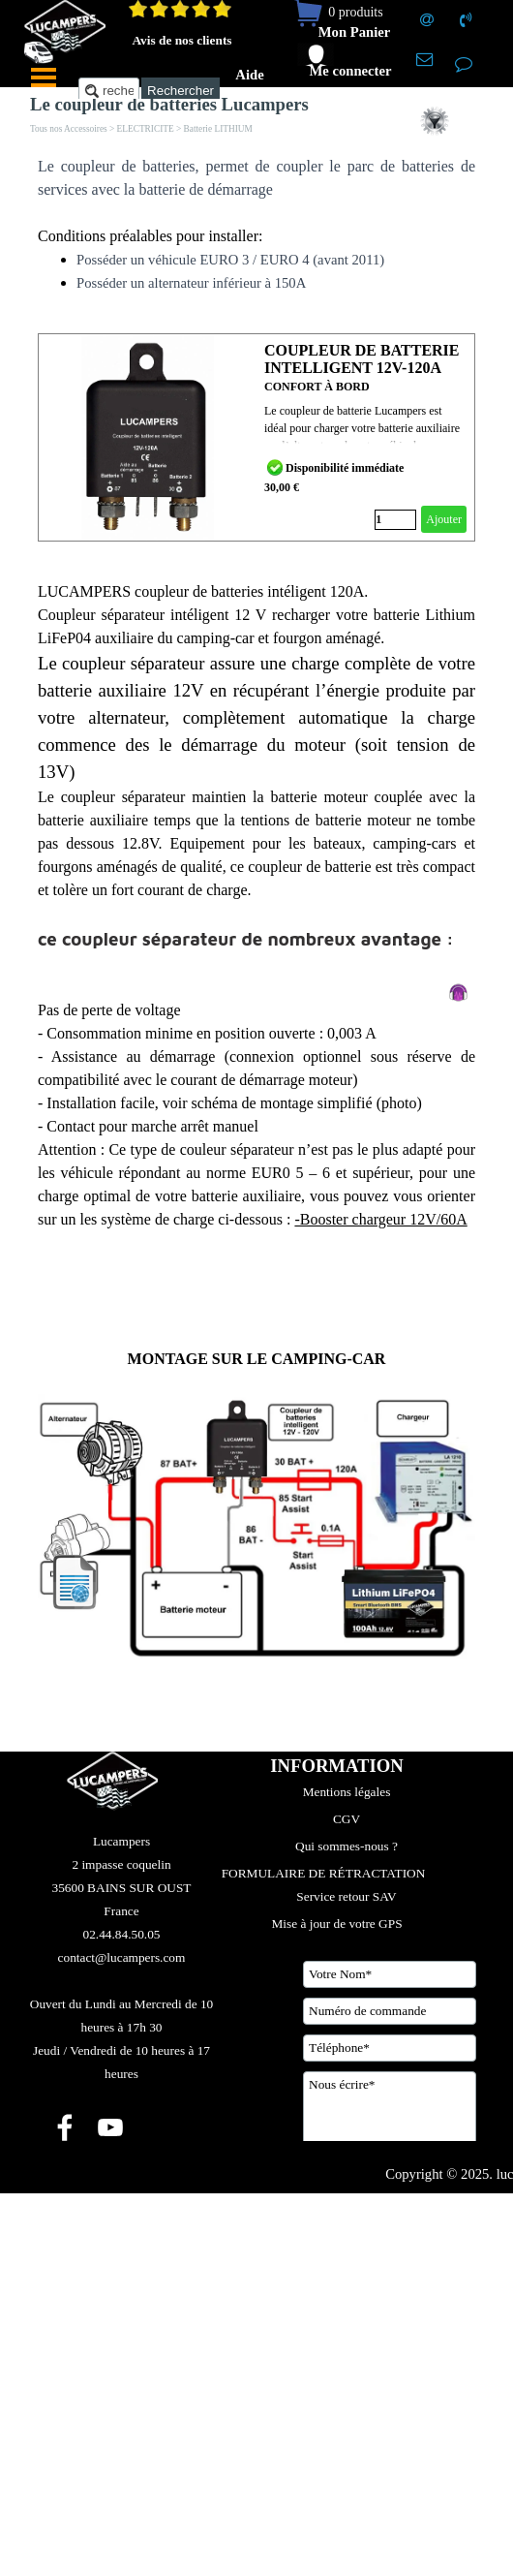 Image resolution: width=513 pixels, height=2576 pixels. What do you see at coordinates (75, 1582) in the screenshot?
I see `open a web document file` at bounding box center [75, 1582].